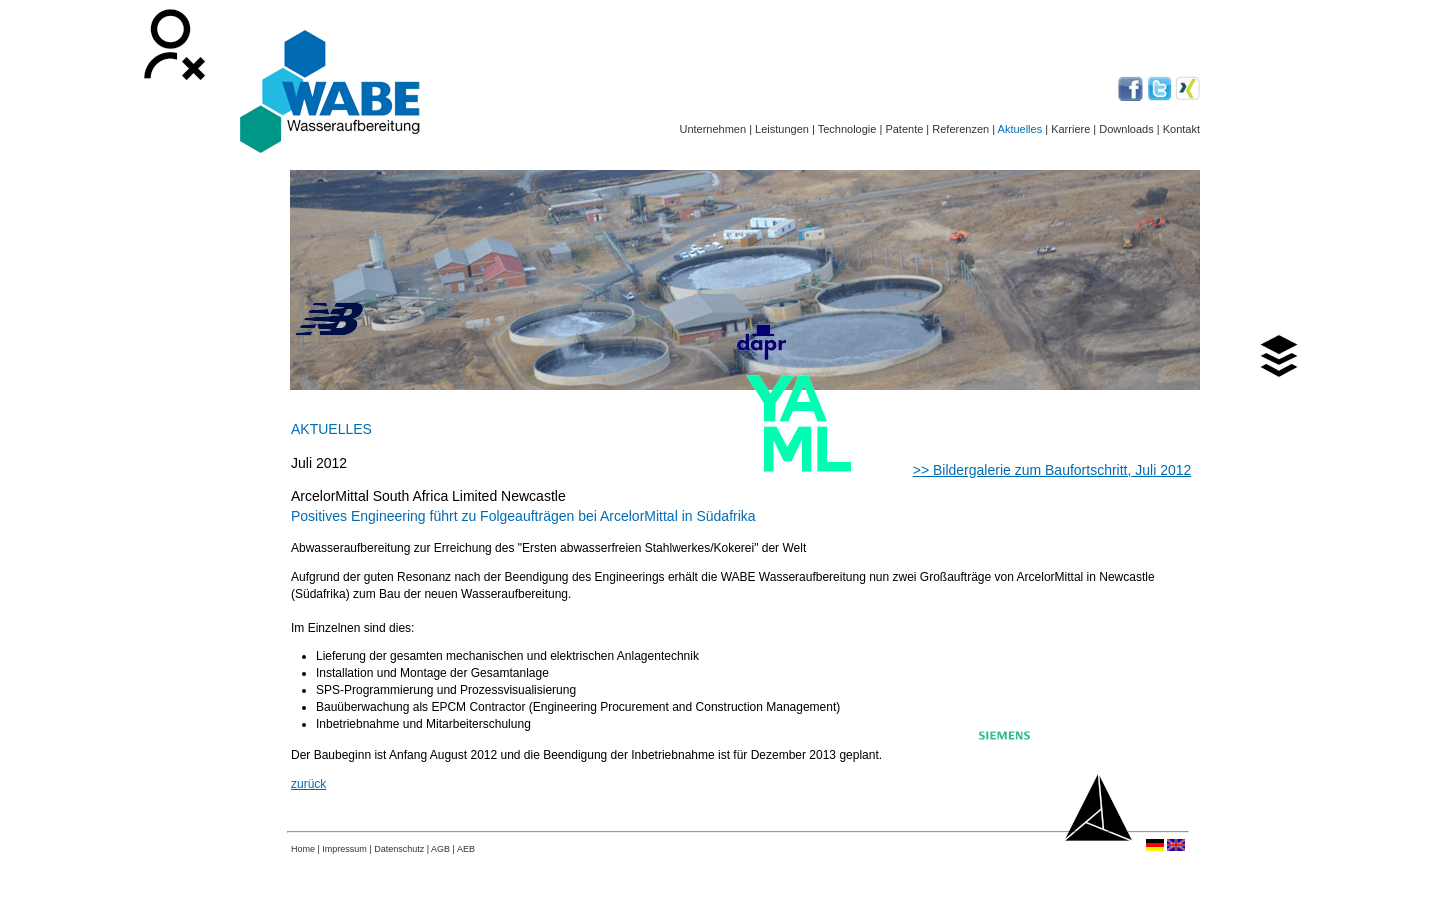  Describe the element at coordinates (170, 45) in the screenshot. I see `unfollow a user` at that location.